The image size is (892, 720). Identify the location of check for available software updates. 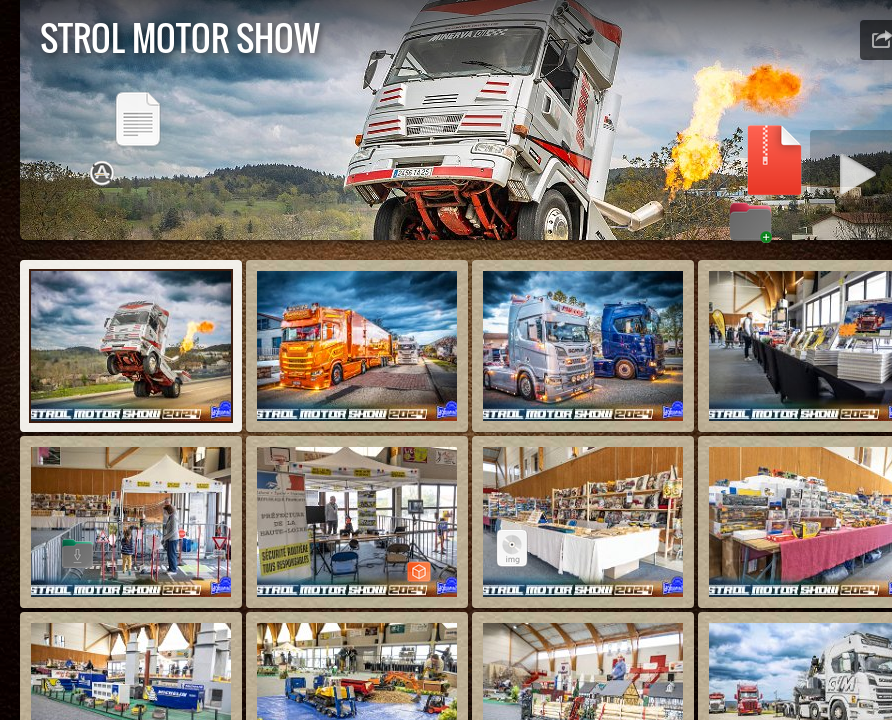
(102, 173).